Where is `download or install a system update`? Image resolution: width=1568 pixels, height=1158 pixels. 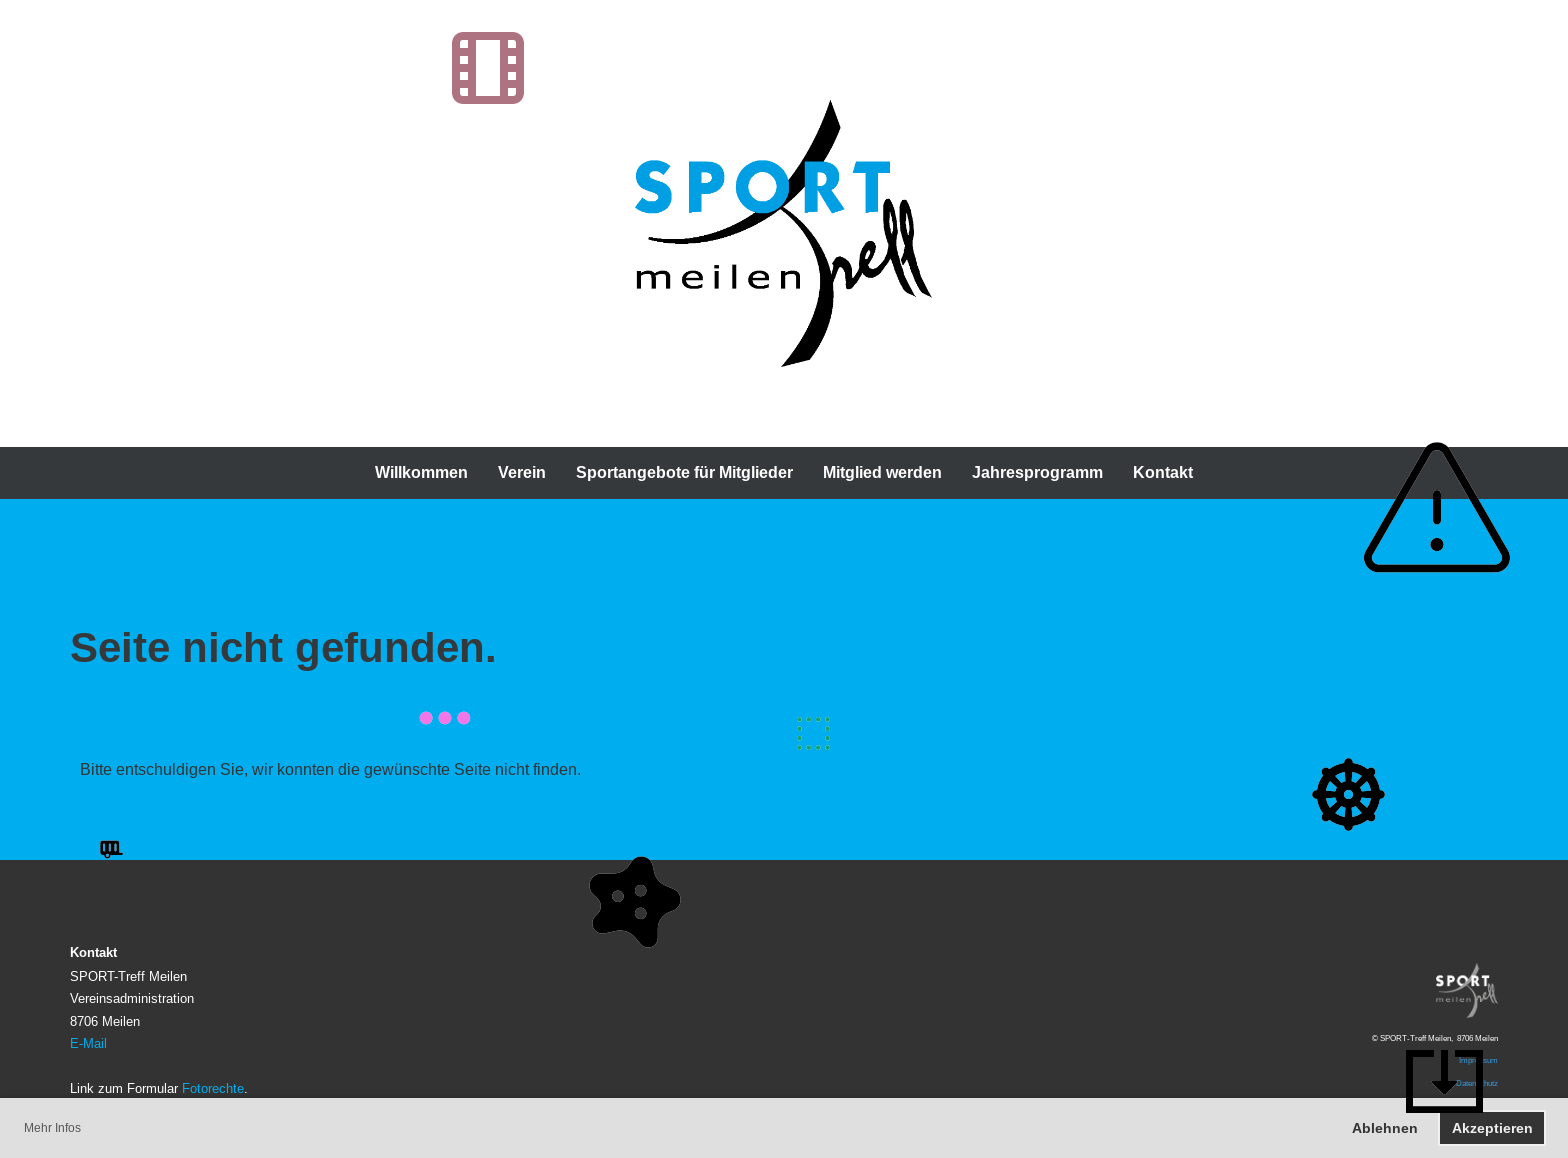 download or install a system update is located at coordinates (1444, 1081).